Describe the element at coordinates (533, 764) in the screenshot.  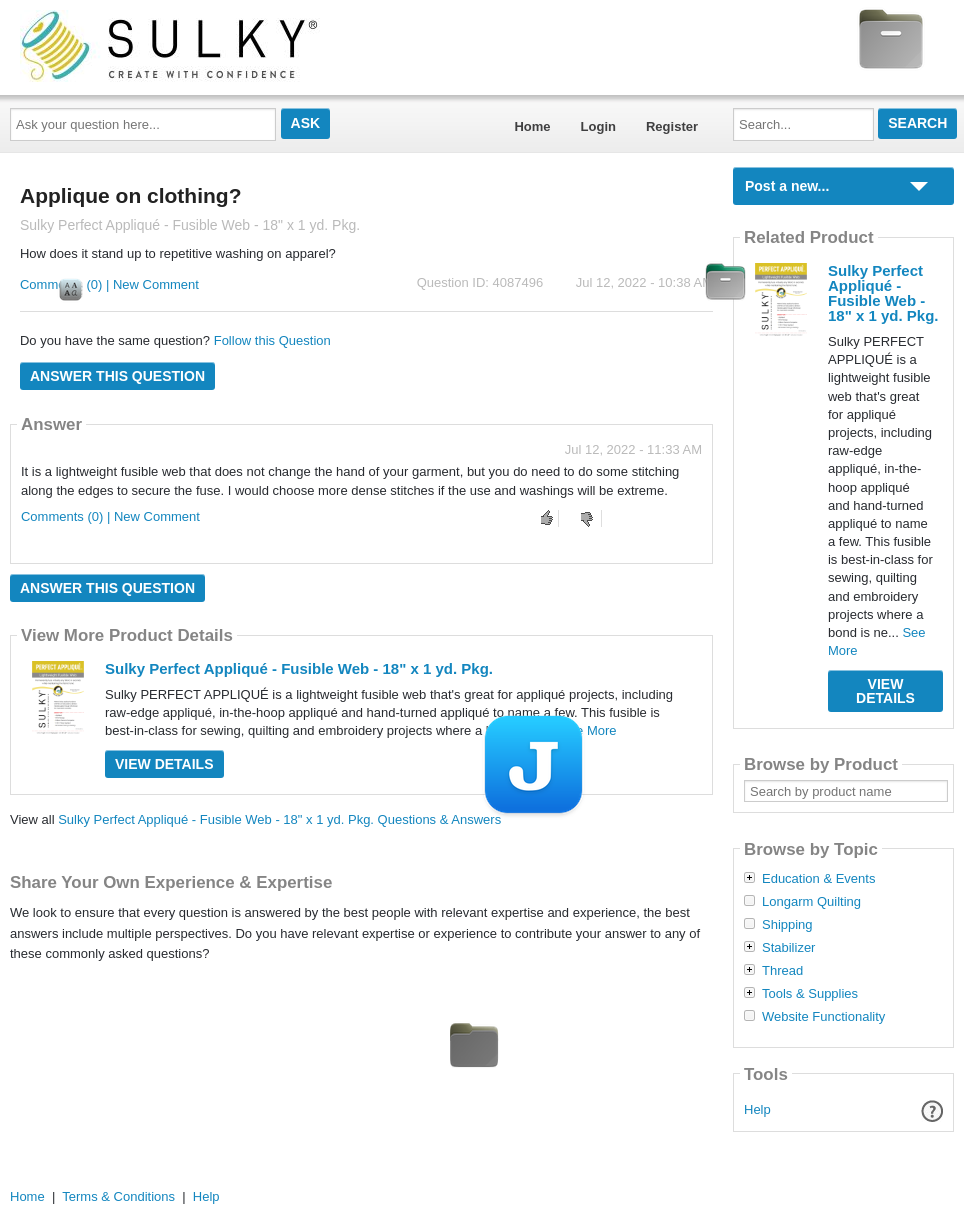
I see `open Joplin note-taking app` at that location.